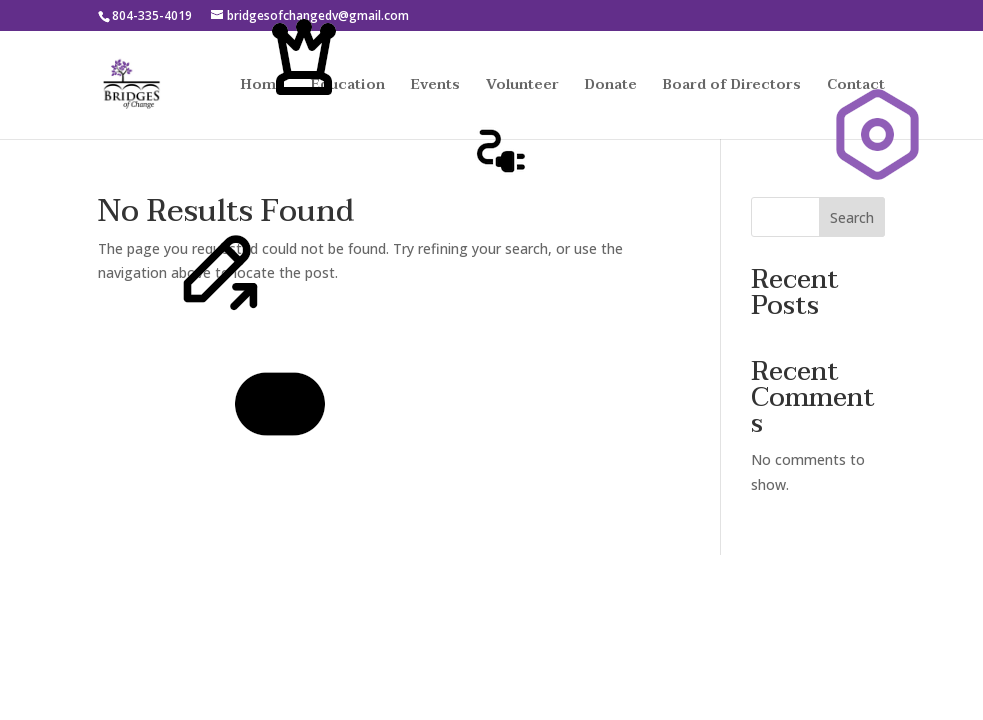 Image resolution: width=983 pixels, height=720 pixels. Describe the element at coordinates (218, 267) in the screenshot. I see `share your edits or annotations` at that location.